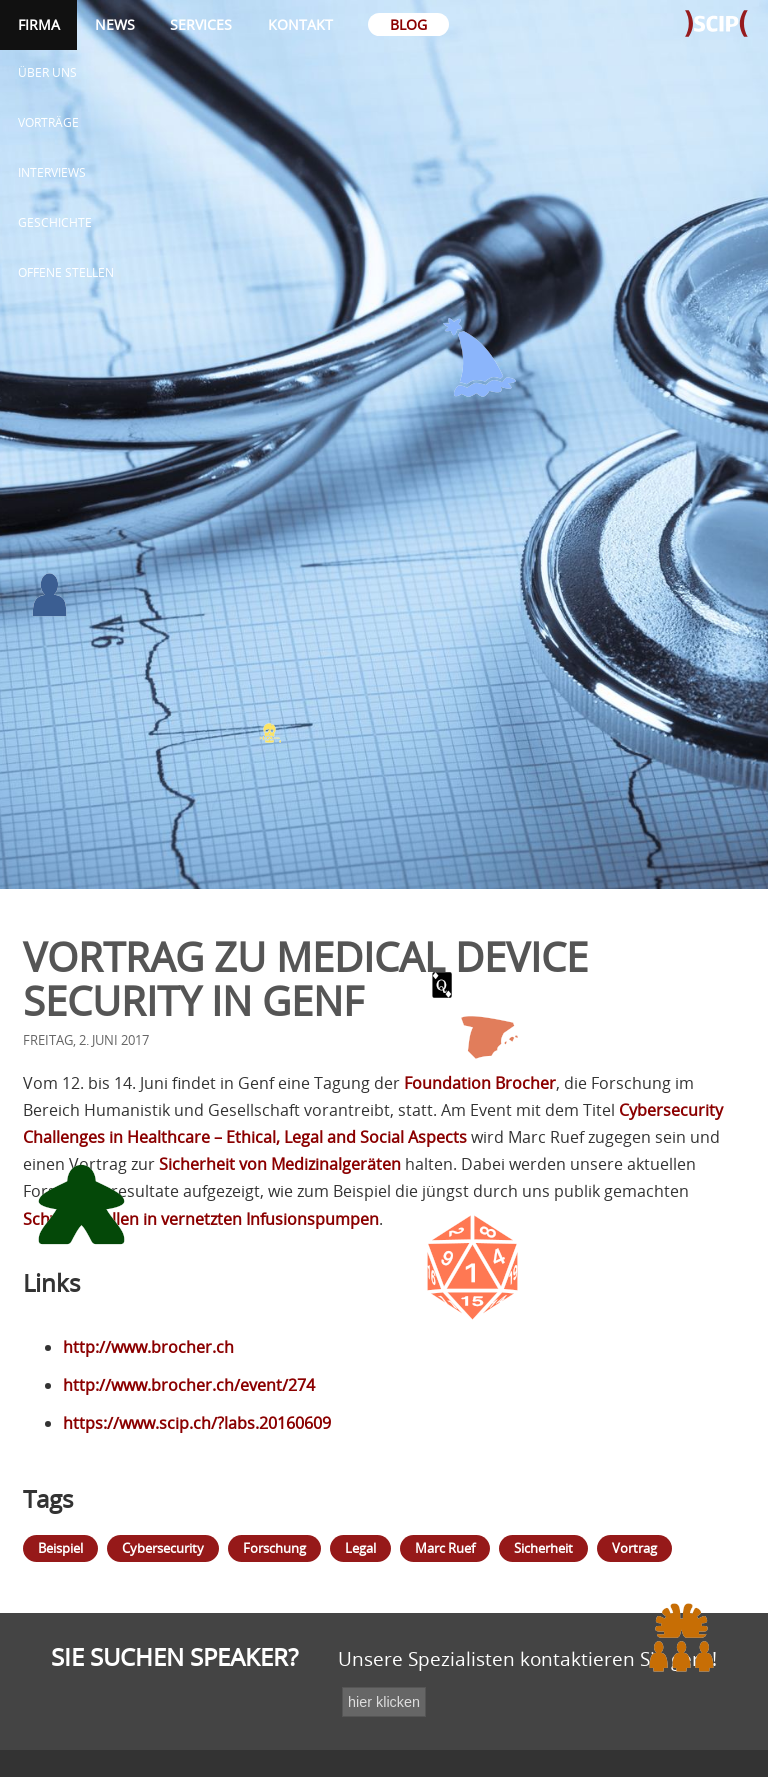 This screenshot has width=768, height=1777. Describe the element at coordinates (479, 357) in the screenshot. I see `holiday or christmas-themed content` at that location.